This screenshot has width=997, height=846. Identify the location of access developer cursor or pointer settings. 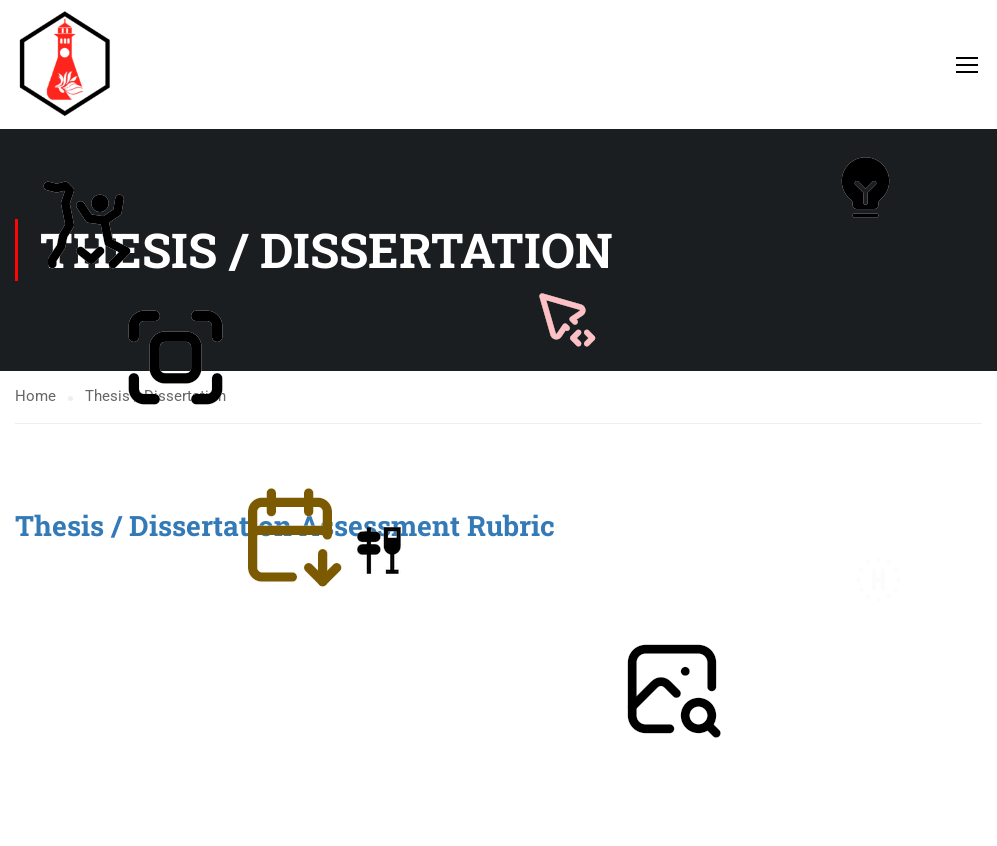
(564, 318).